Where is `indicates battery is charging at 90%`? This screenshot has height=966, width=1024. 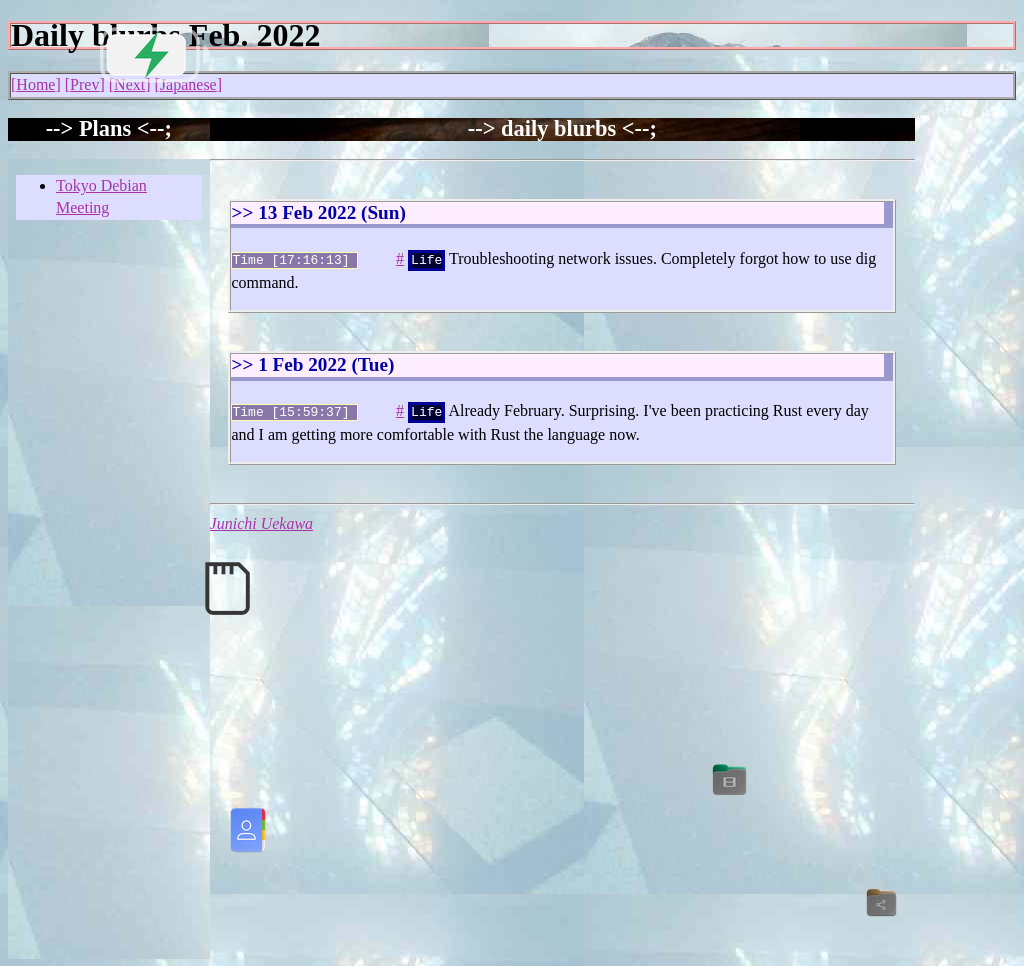
indicates battery is charging at 90% is located at coordinates (155, 55).